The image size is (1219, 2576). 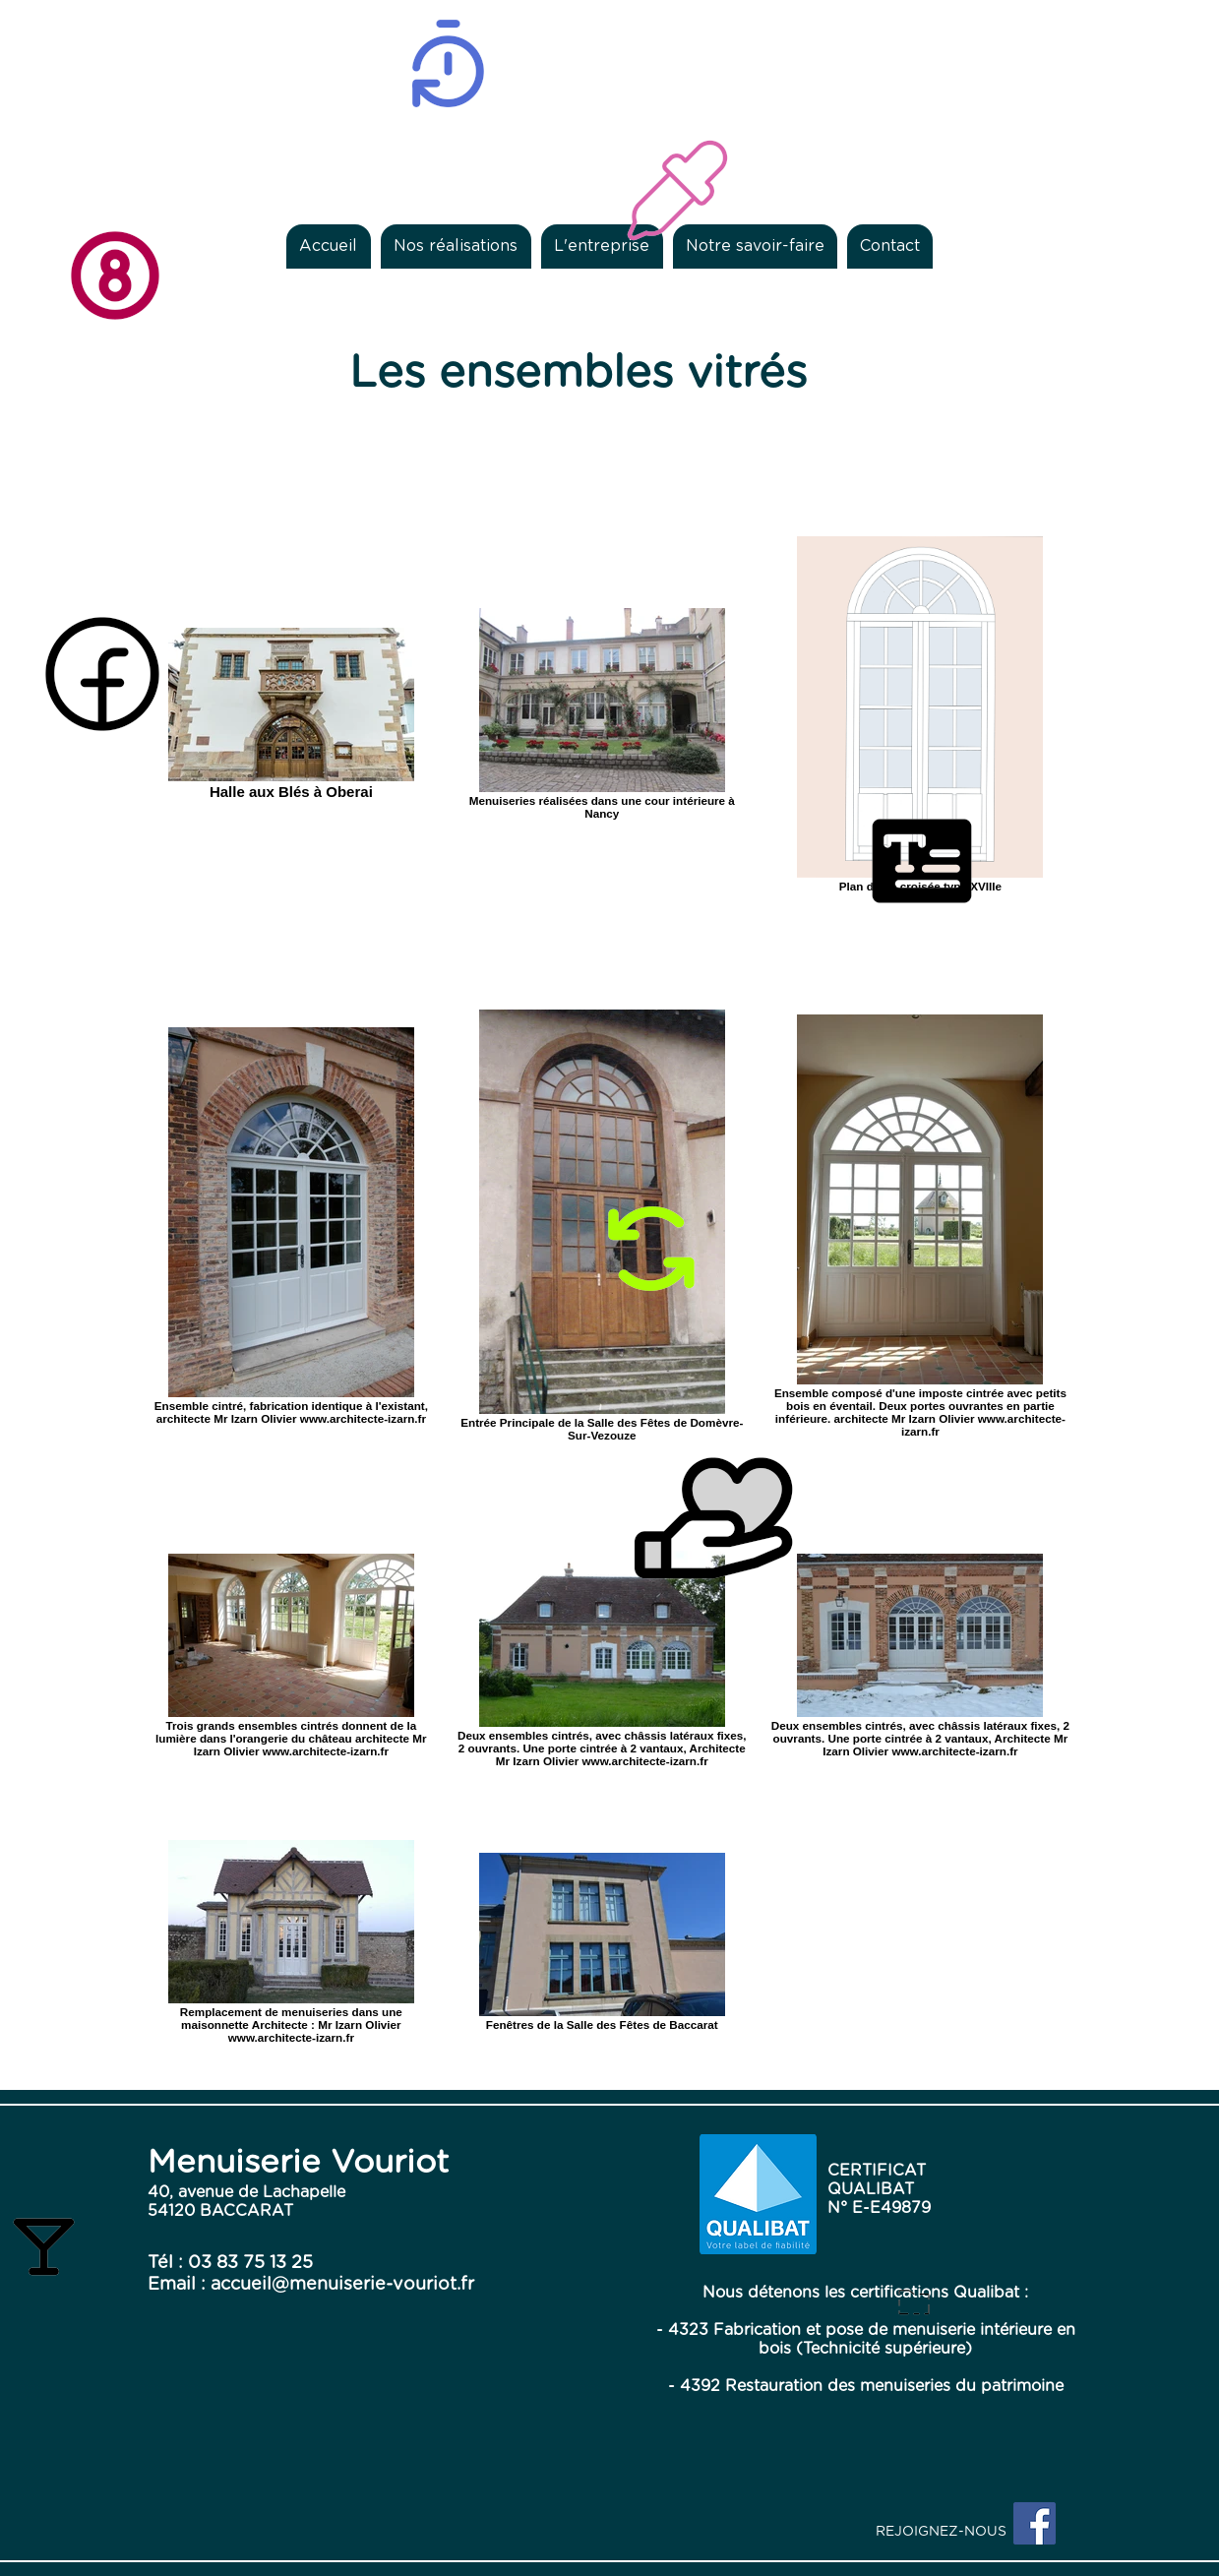 What do you see at coordinates (448, 63) in the screenshot?
I see `reset the timer to its starting value` at bounding box center [448, 63].